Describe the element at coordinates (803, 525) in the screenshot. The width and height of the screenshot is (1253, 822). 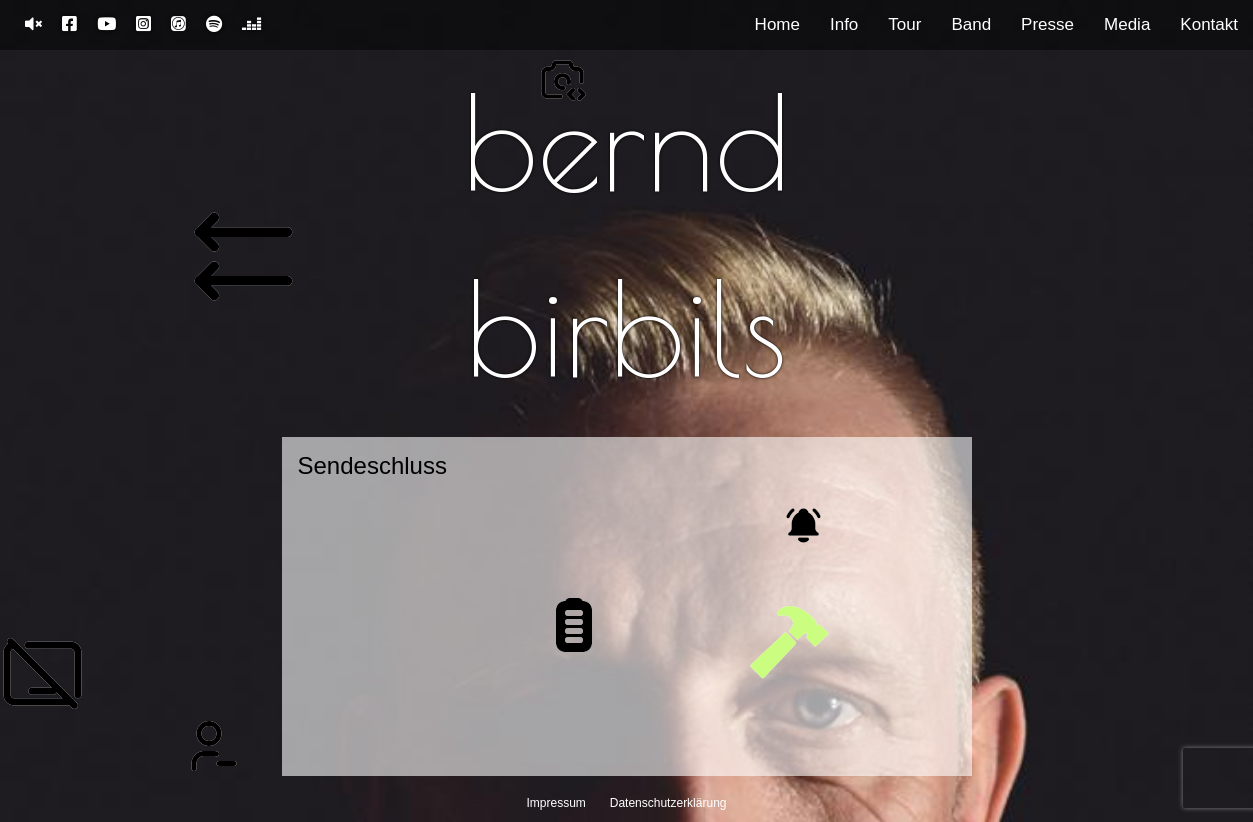
I see `indicates new notifications are available` at that location.